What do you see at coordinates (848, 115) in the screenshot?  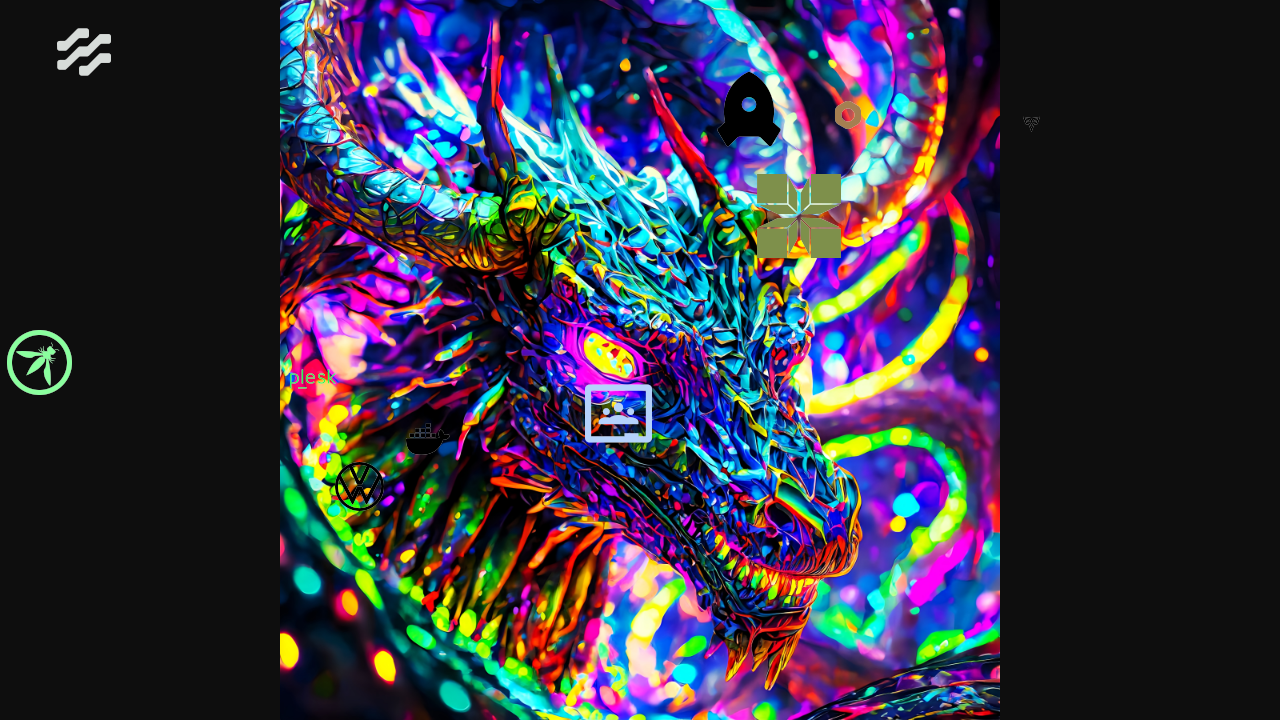 I see `open medusa commerce dashboard` at bounding box center [848, 115].